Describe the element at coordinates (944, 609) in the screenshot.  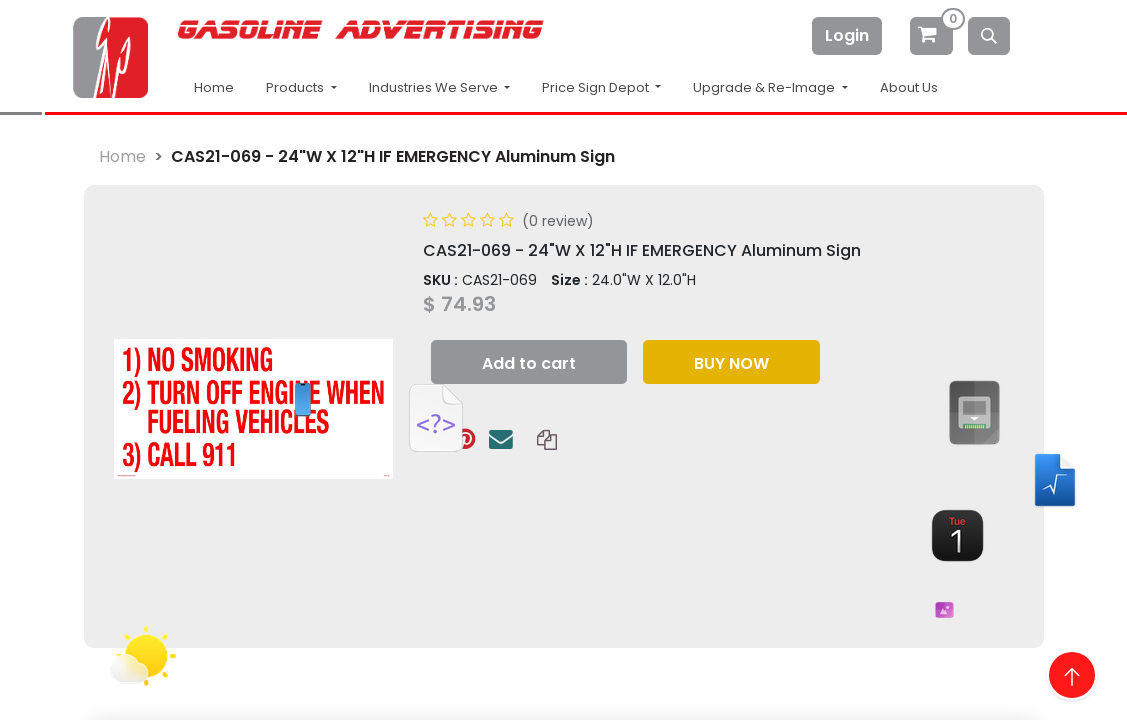
I see `open an image file` at that location.